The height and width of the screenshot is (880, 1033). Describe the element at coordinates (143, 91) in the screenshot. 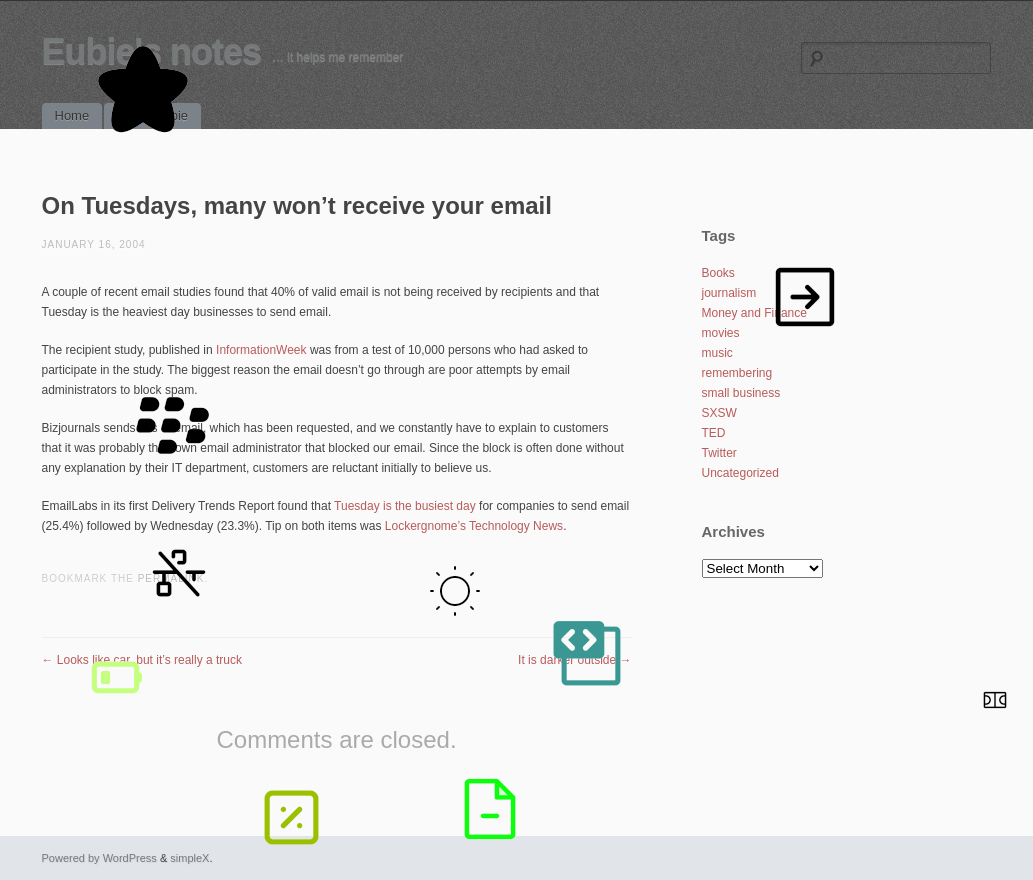

I see `add to favorites` at that location.